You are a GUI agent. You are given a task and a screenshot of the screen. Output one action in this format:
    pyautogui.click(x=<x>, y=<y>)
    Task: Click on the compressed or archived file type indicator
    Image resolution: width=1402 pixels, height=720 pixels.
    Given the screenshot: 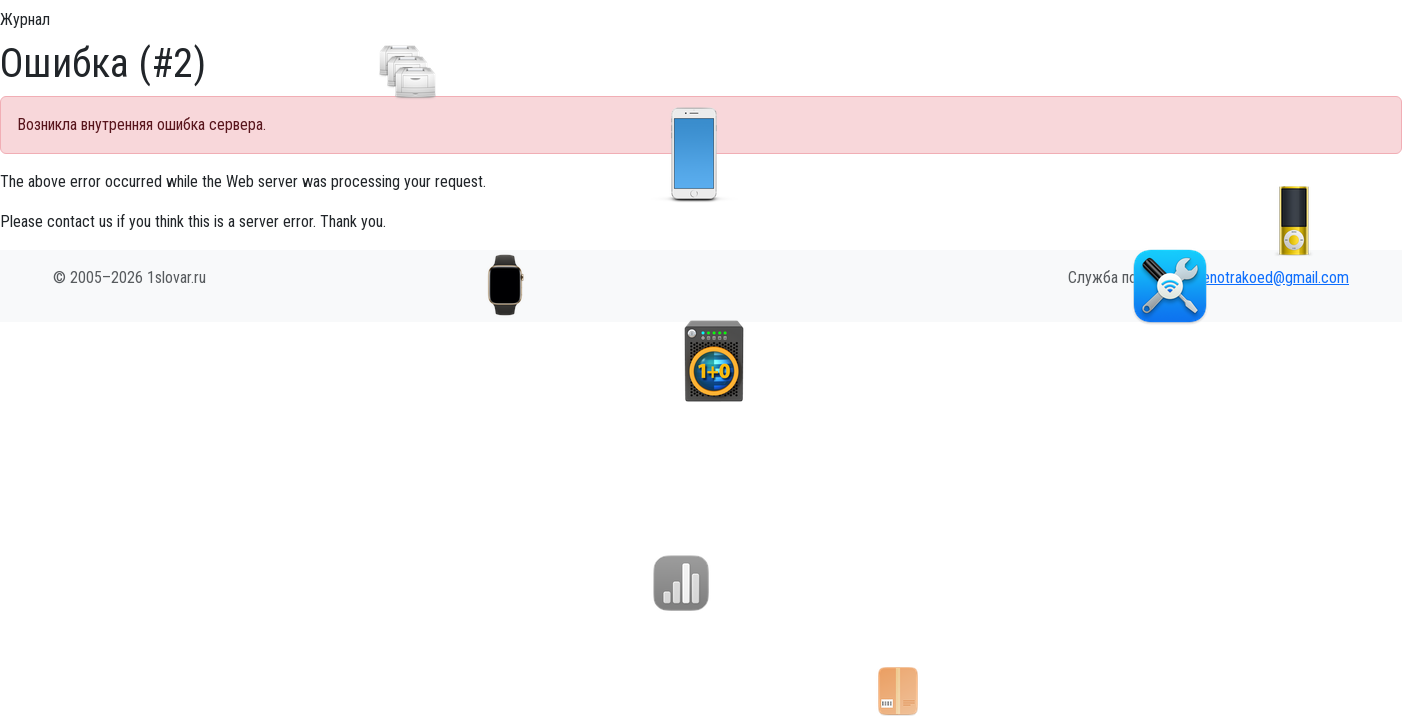 What is the action you would take?
    pyautogui.click(x=898, y=691)
    